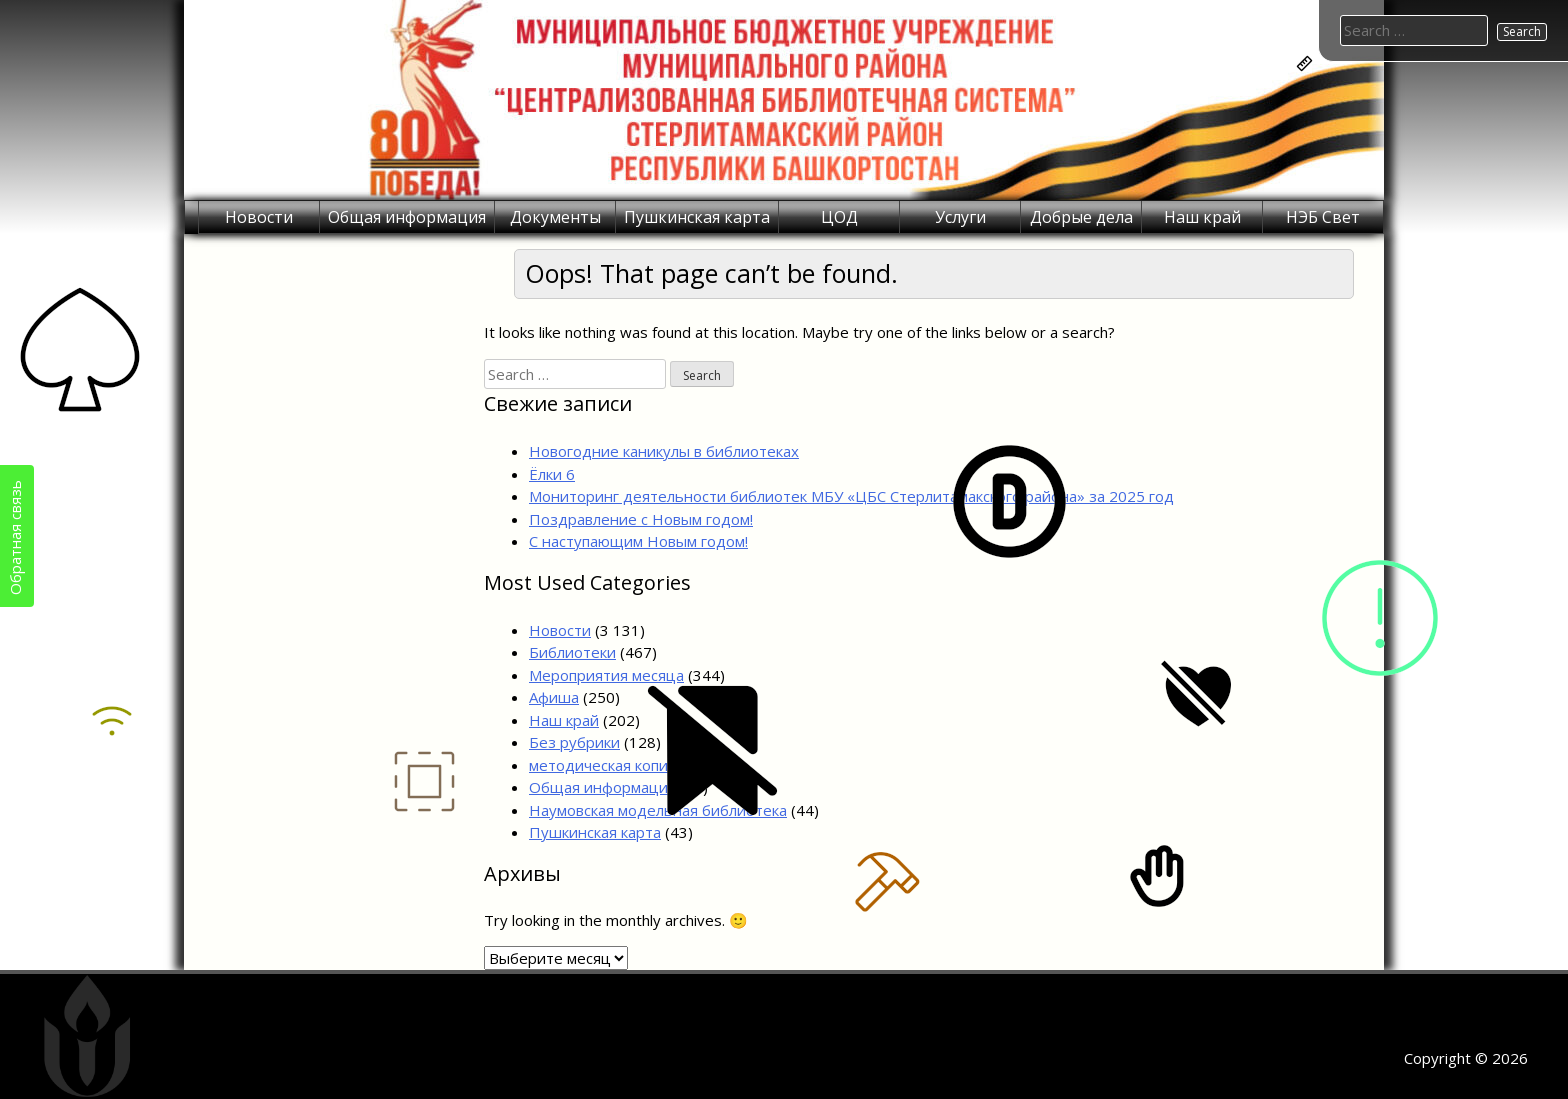  What do you see at coordinates (1196, 694) in the screenshot?
I see `remove from favorites` at bounding box center [1196, 694].